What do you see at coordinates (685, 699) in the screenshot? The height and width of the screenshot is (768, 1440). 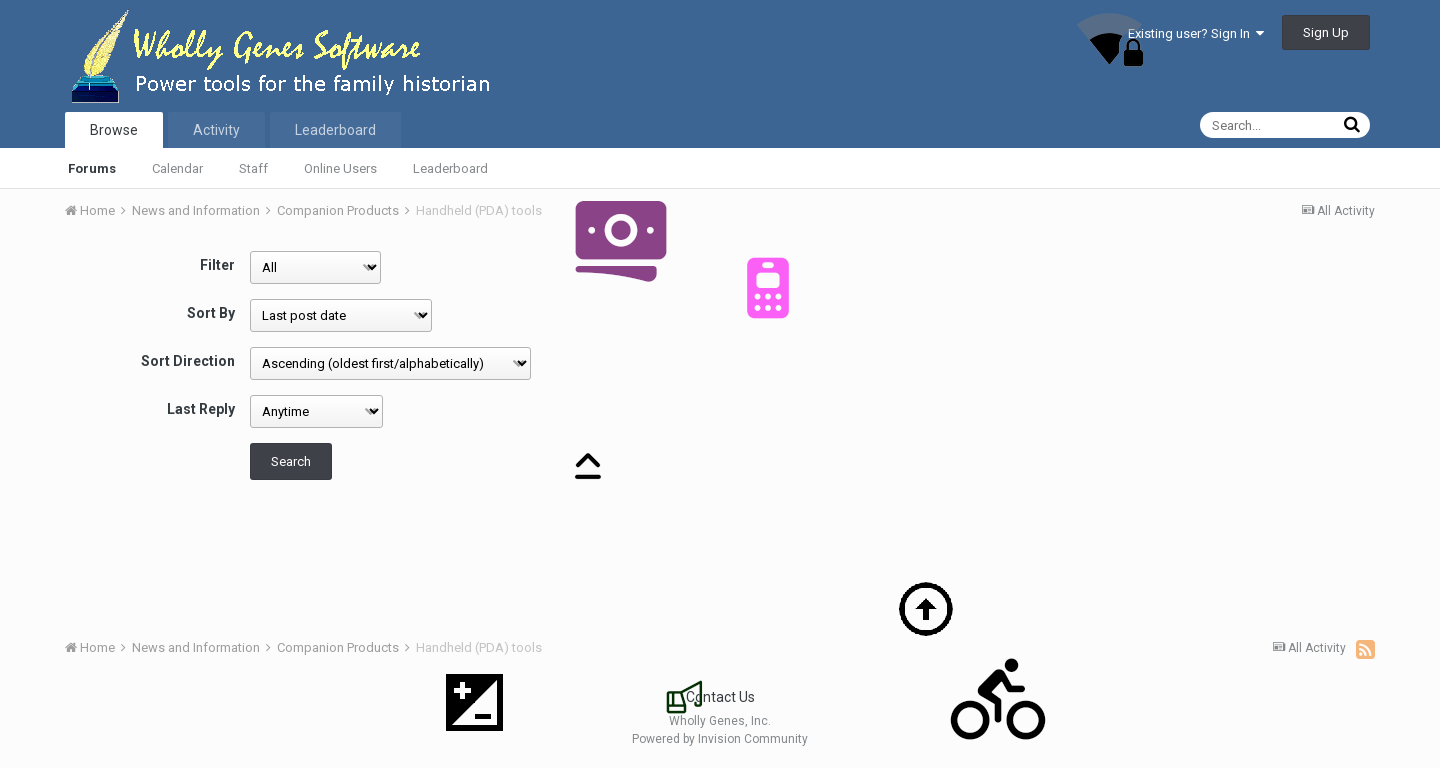 I see `construction or building in progress` at bounding box center [685, 699].